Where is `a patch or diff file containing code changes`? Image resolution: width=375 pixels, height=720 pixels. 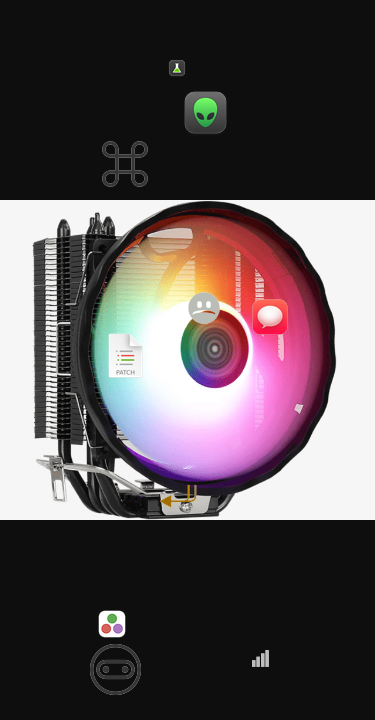
a patch or diff file containing code changes is located at coordinates (125, 356).